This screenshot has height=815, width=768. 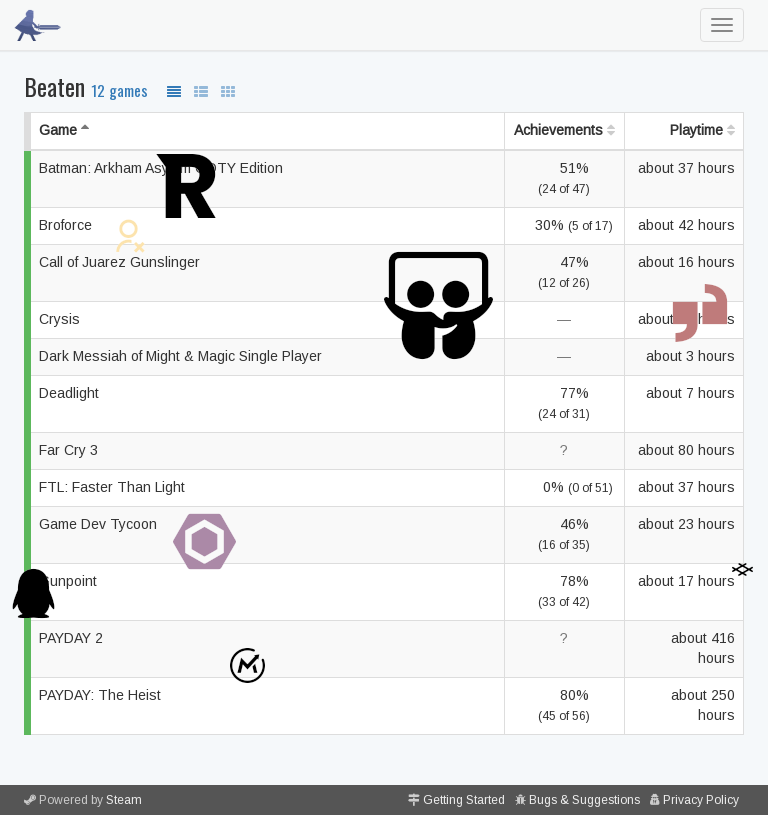 I want to click on open Revolt chat application, so click(x=186, y=186).